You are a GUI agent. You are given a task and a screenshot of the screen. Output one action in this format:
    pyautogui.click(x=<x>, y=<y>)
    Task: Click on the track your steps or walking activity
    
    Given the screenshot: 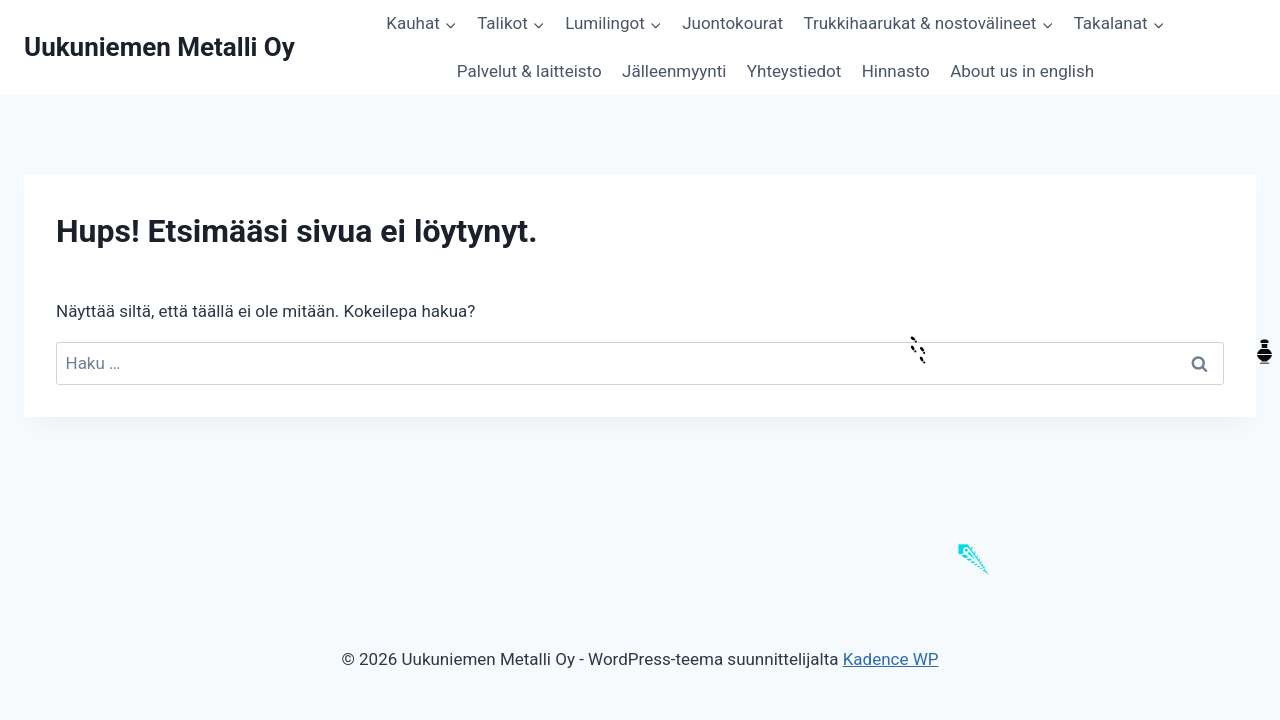 What is the action you would take?
    pyautogui.click(x=918, y=350)
    